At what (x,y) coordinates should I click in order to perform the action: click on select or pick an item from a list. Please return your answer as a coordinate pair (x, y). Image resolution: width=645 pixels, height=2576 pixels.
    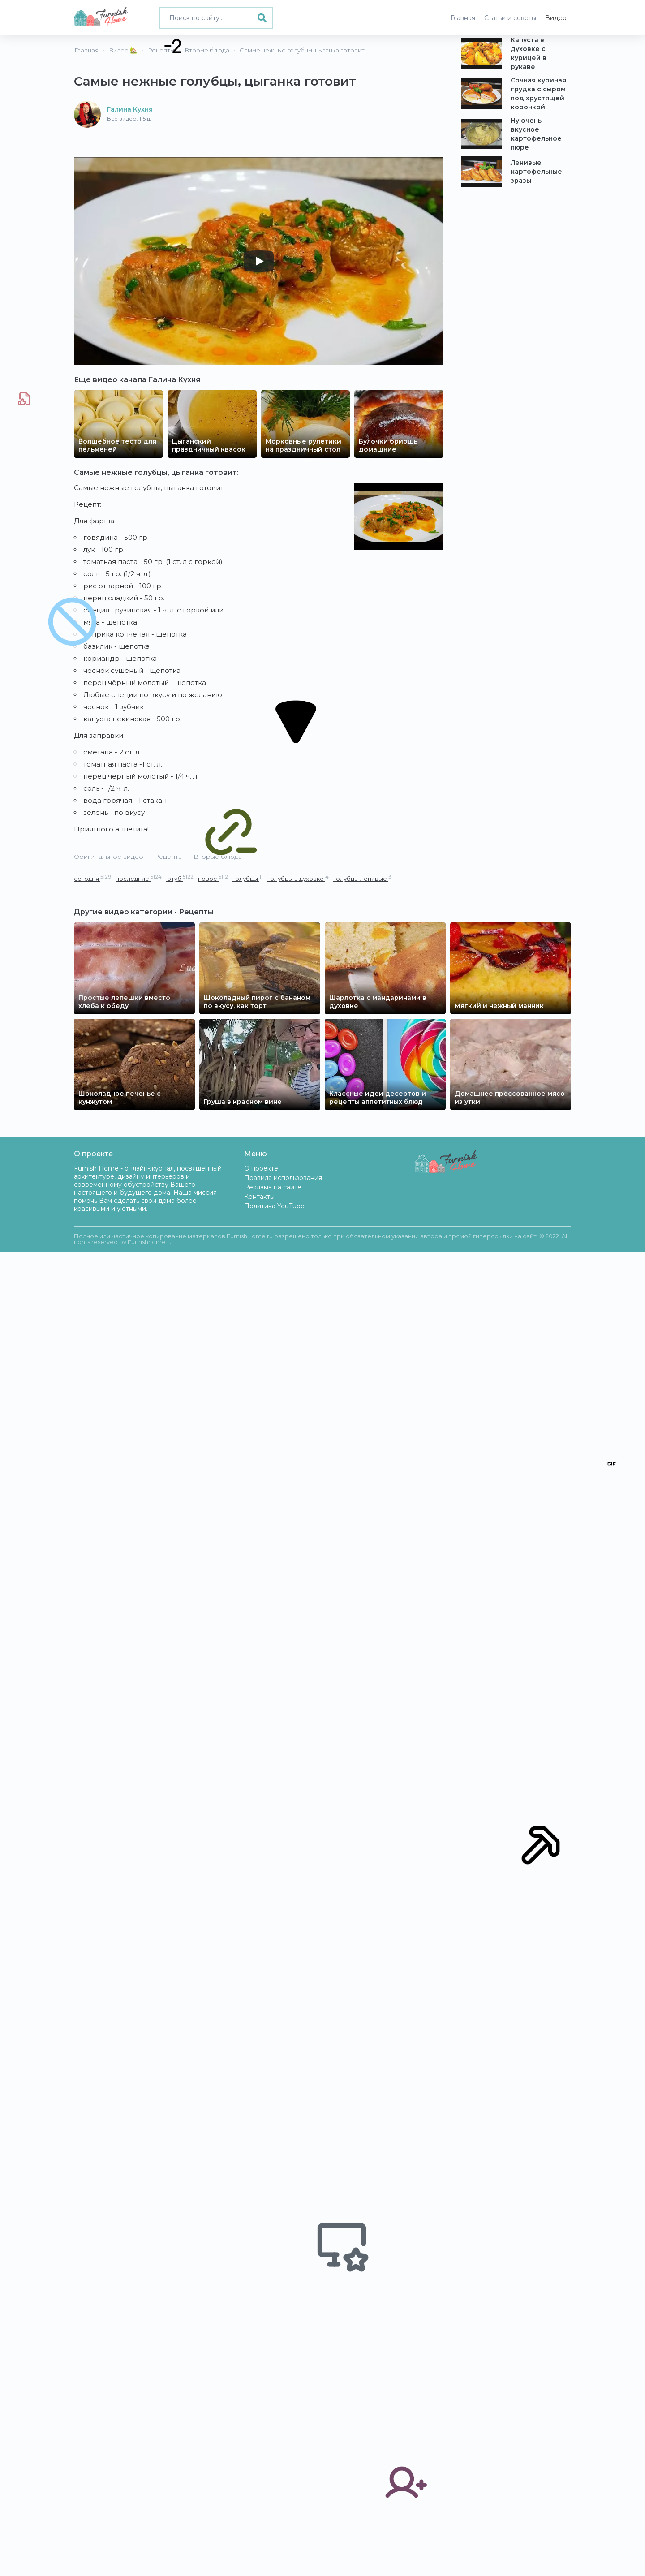
    Looking at the image, I should click on (541, 1845).